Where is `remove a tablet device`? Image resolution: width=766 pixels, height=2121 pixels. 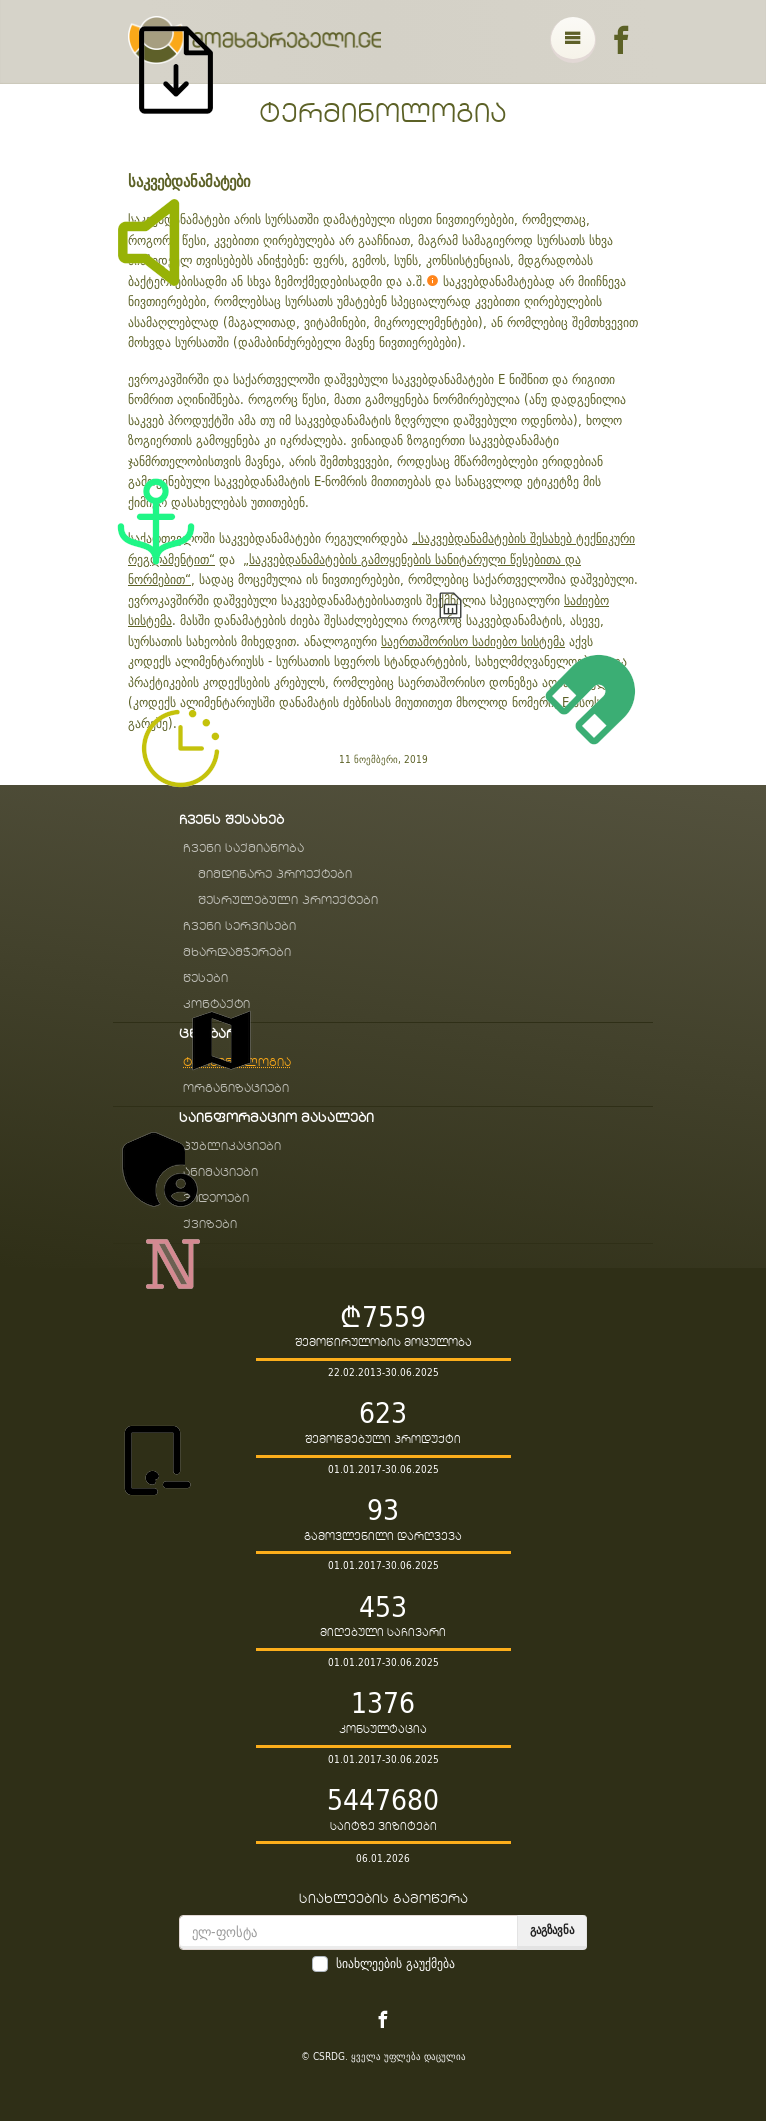 remove a tablet device is located at coordinates (152, 1460).